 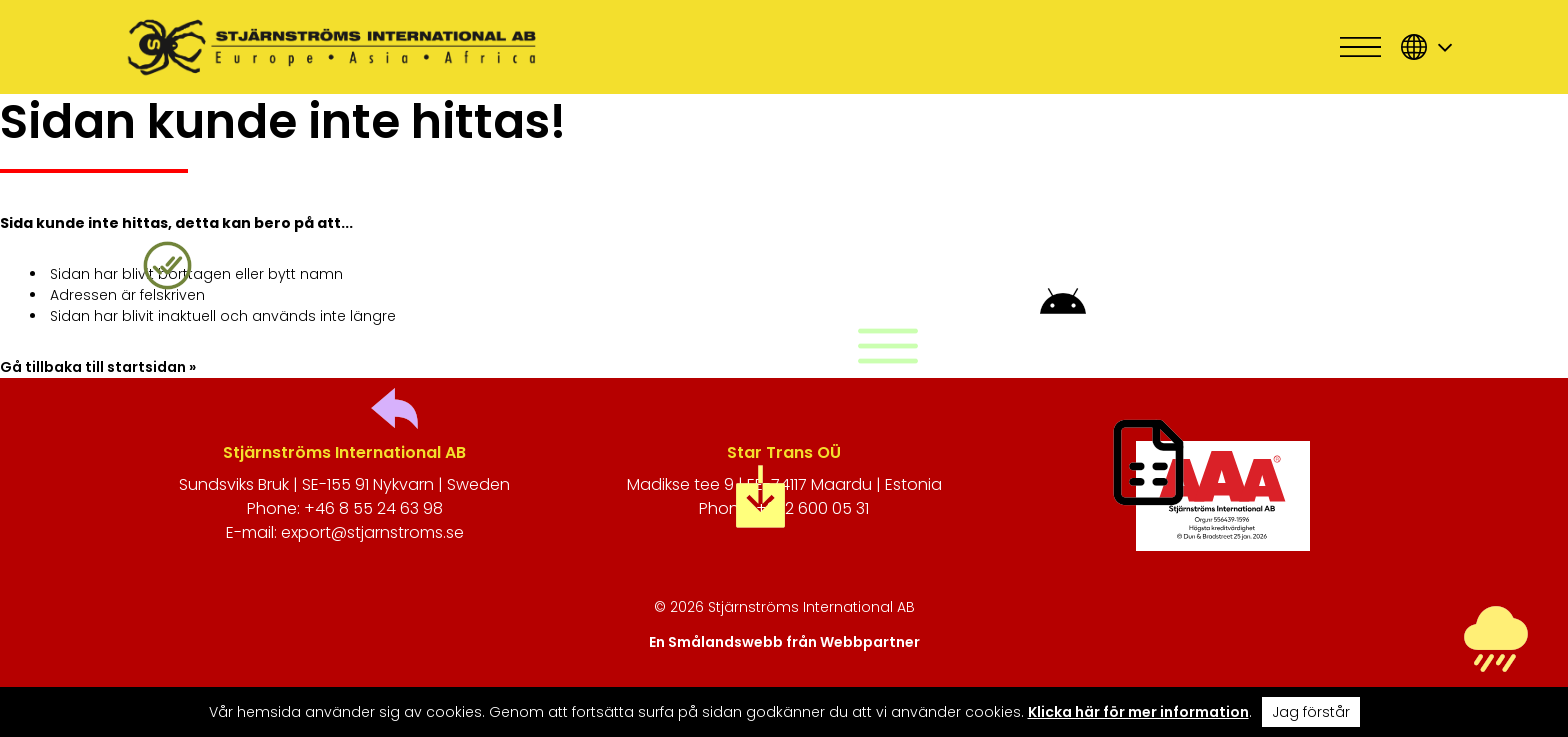 What do you see at coordinates (1063, 301) in the screenshot?
I see `android operating system logo` at bounding box center [1063, 301].